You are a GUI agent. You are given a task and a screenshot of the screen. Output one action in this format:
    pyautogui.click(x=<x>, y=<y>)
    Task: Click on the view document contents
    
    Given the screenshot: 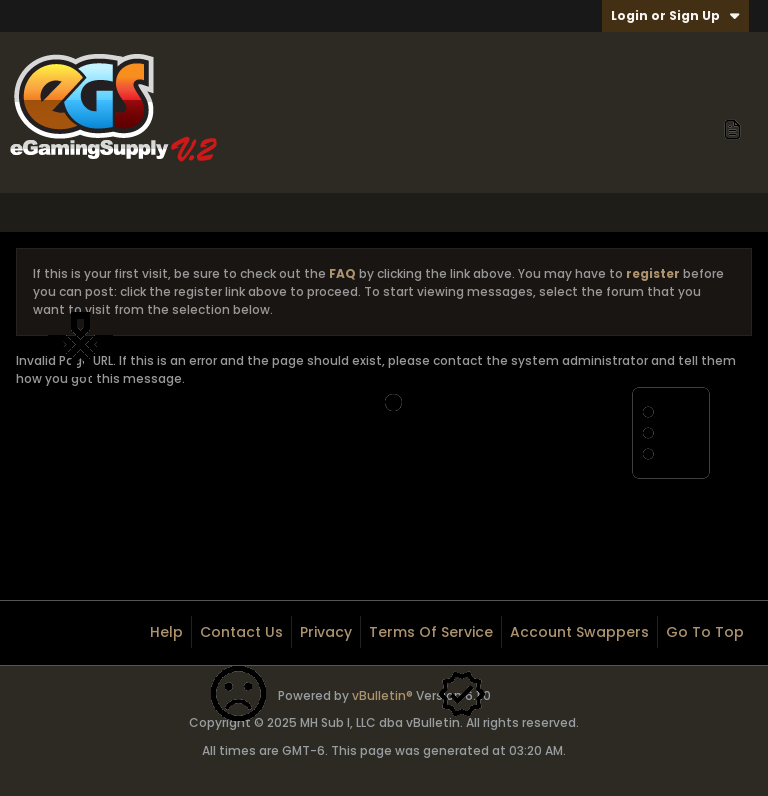 What is the action you would take?
    pyautogui.click(x=732, y=129)
    